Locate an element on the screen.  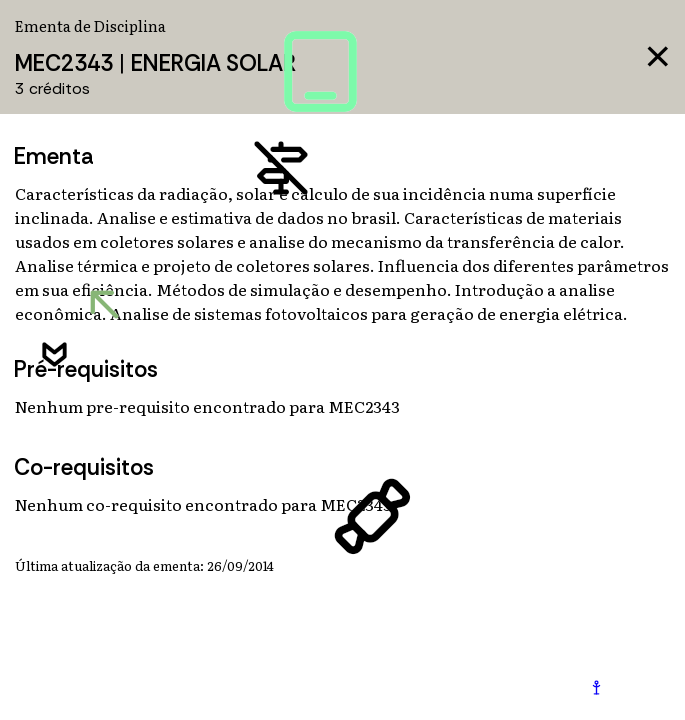
expand or show more content below is located at coordinates (54, 354).